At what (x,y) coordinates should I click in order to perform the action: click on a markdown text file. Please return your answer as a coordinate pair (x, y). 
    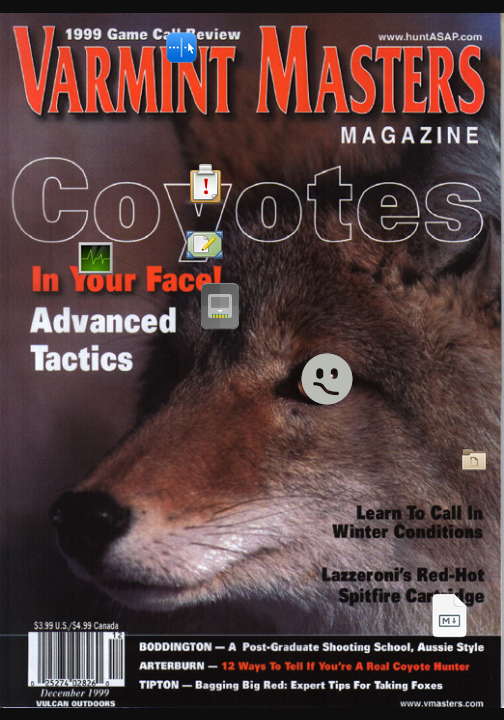
    Looking at the image, I should click on (449, 615).